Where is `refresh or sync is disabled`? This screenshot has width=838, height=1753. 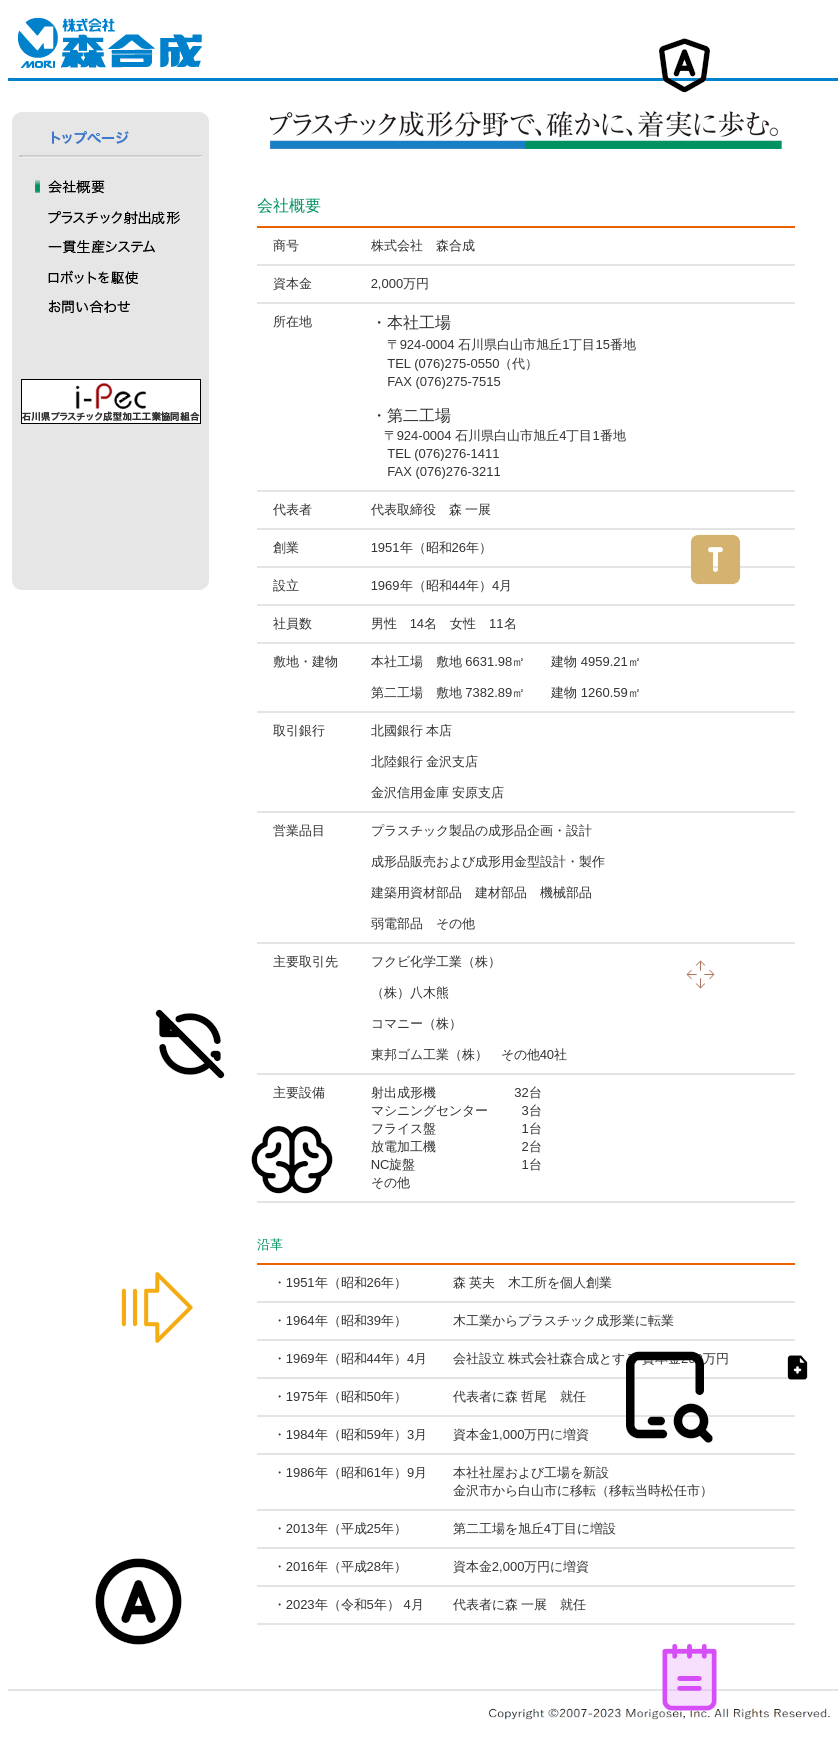 refresh or sync is disabled is located at coordinates (190, 1044).